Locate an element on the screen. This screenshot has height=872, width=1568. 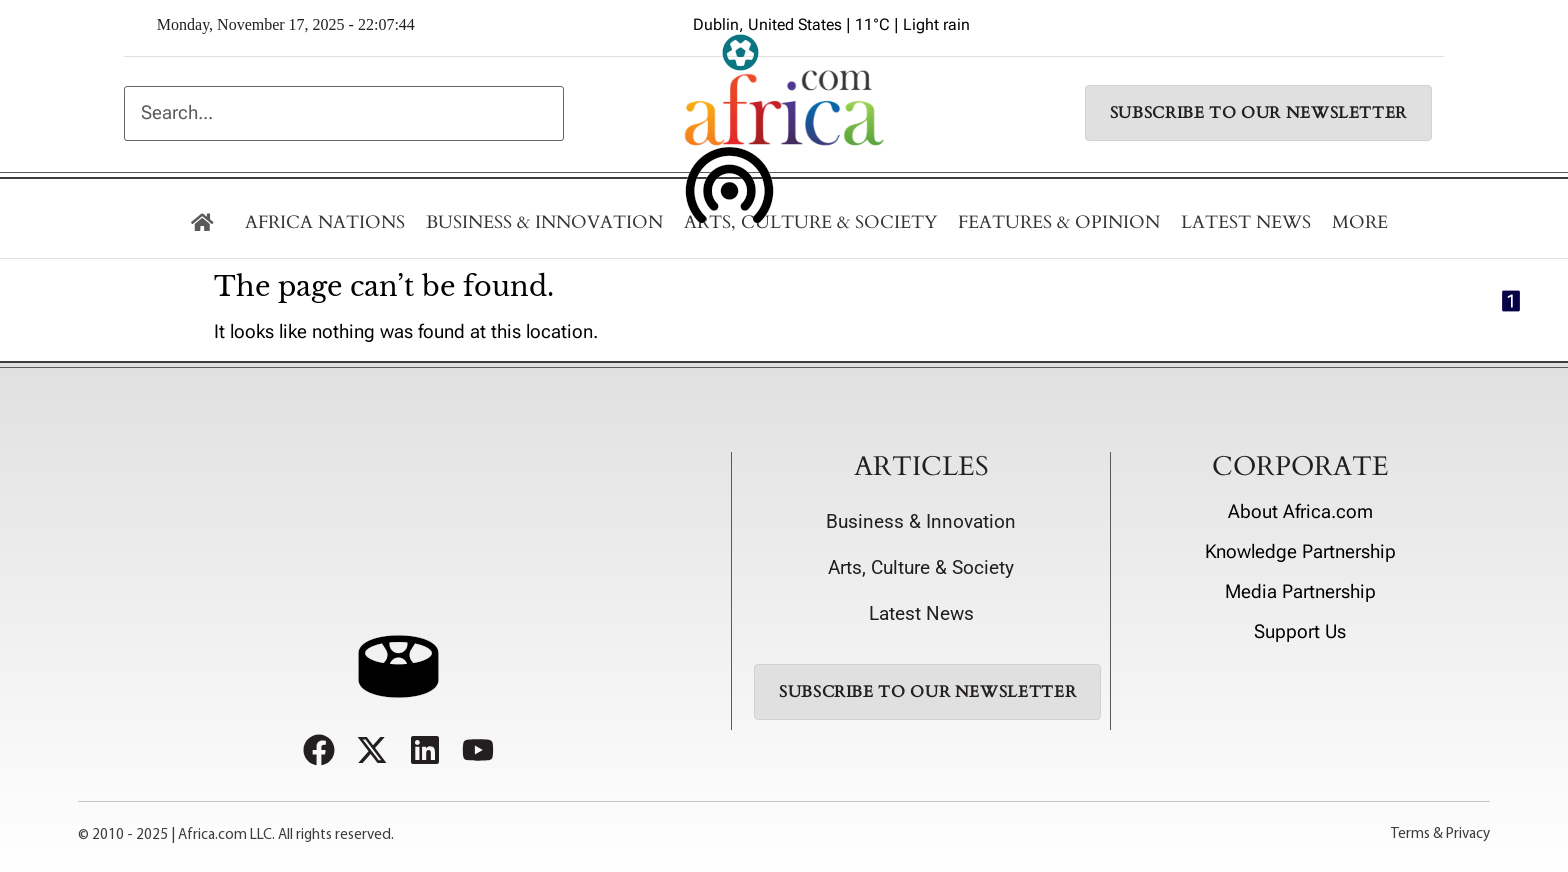
start a live broadcast or stream is located at coordinates (729, 186).